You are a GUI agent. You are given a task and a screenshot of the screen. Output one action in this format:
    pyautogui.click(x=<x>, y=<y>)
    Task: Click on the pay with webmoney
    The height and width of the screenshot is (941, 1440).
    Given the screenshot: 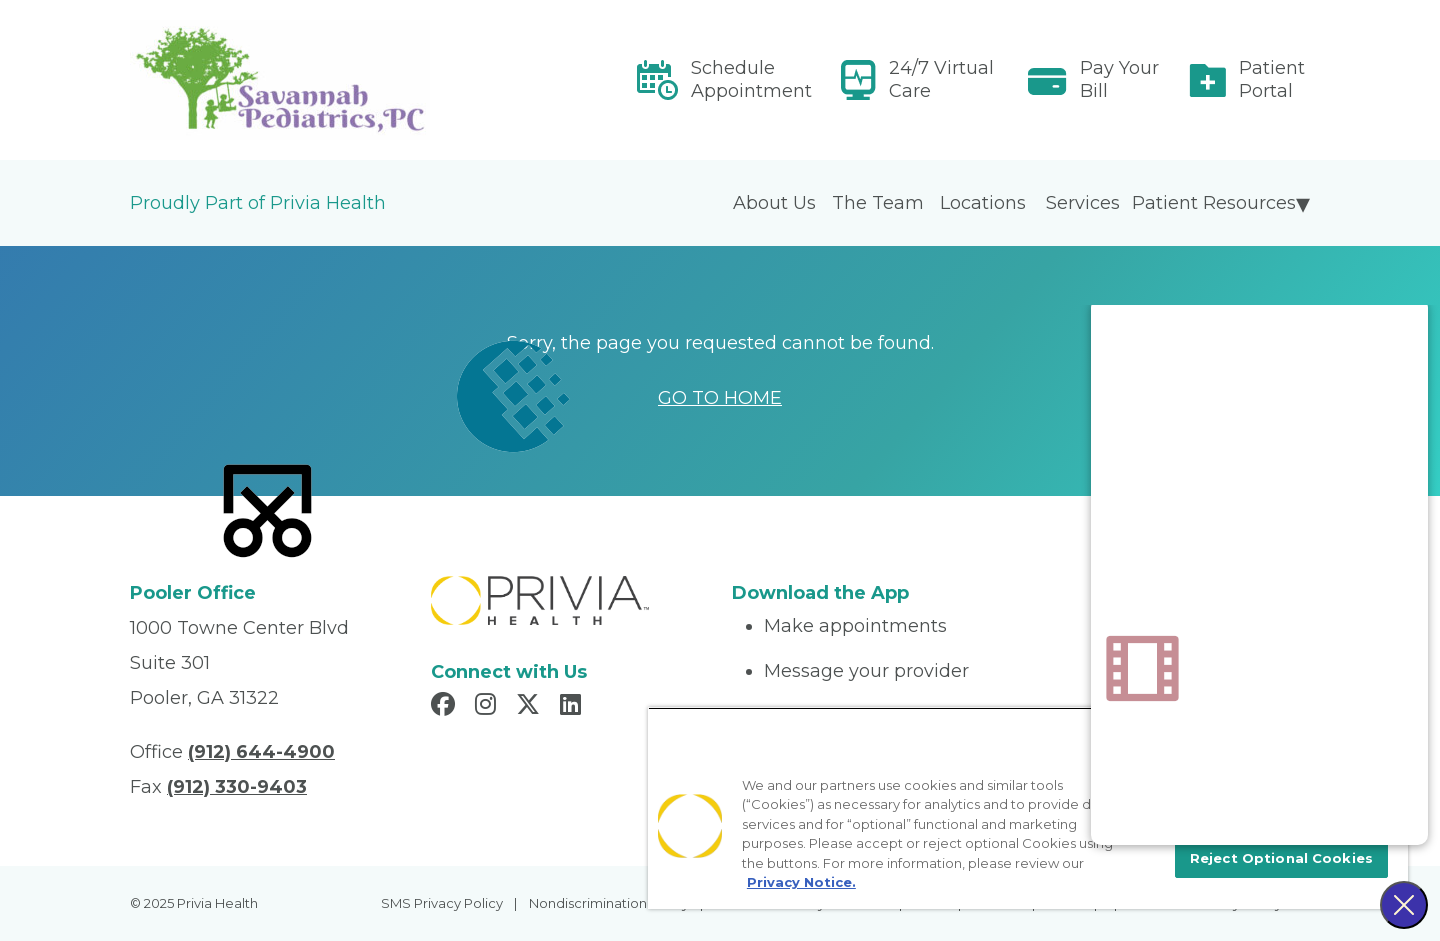 What is the action you would take?
    pyautogui.click(x=513, y=396)
    